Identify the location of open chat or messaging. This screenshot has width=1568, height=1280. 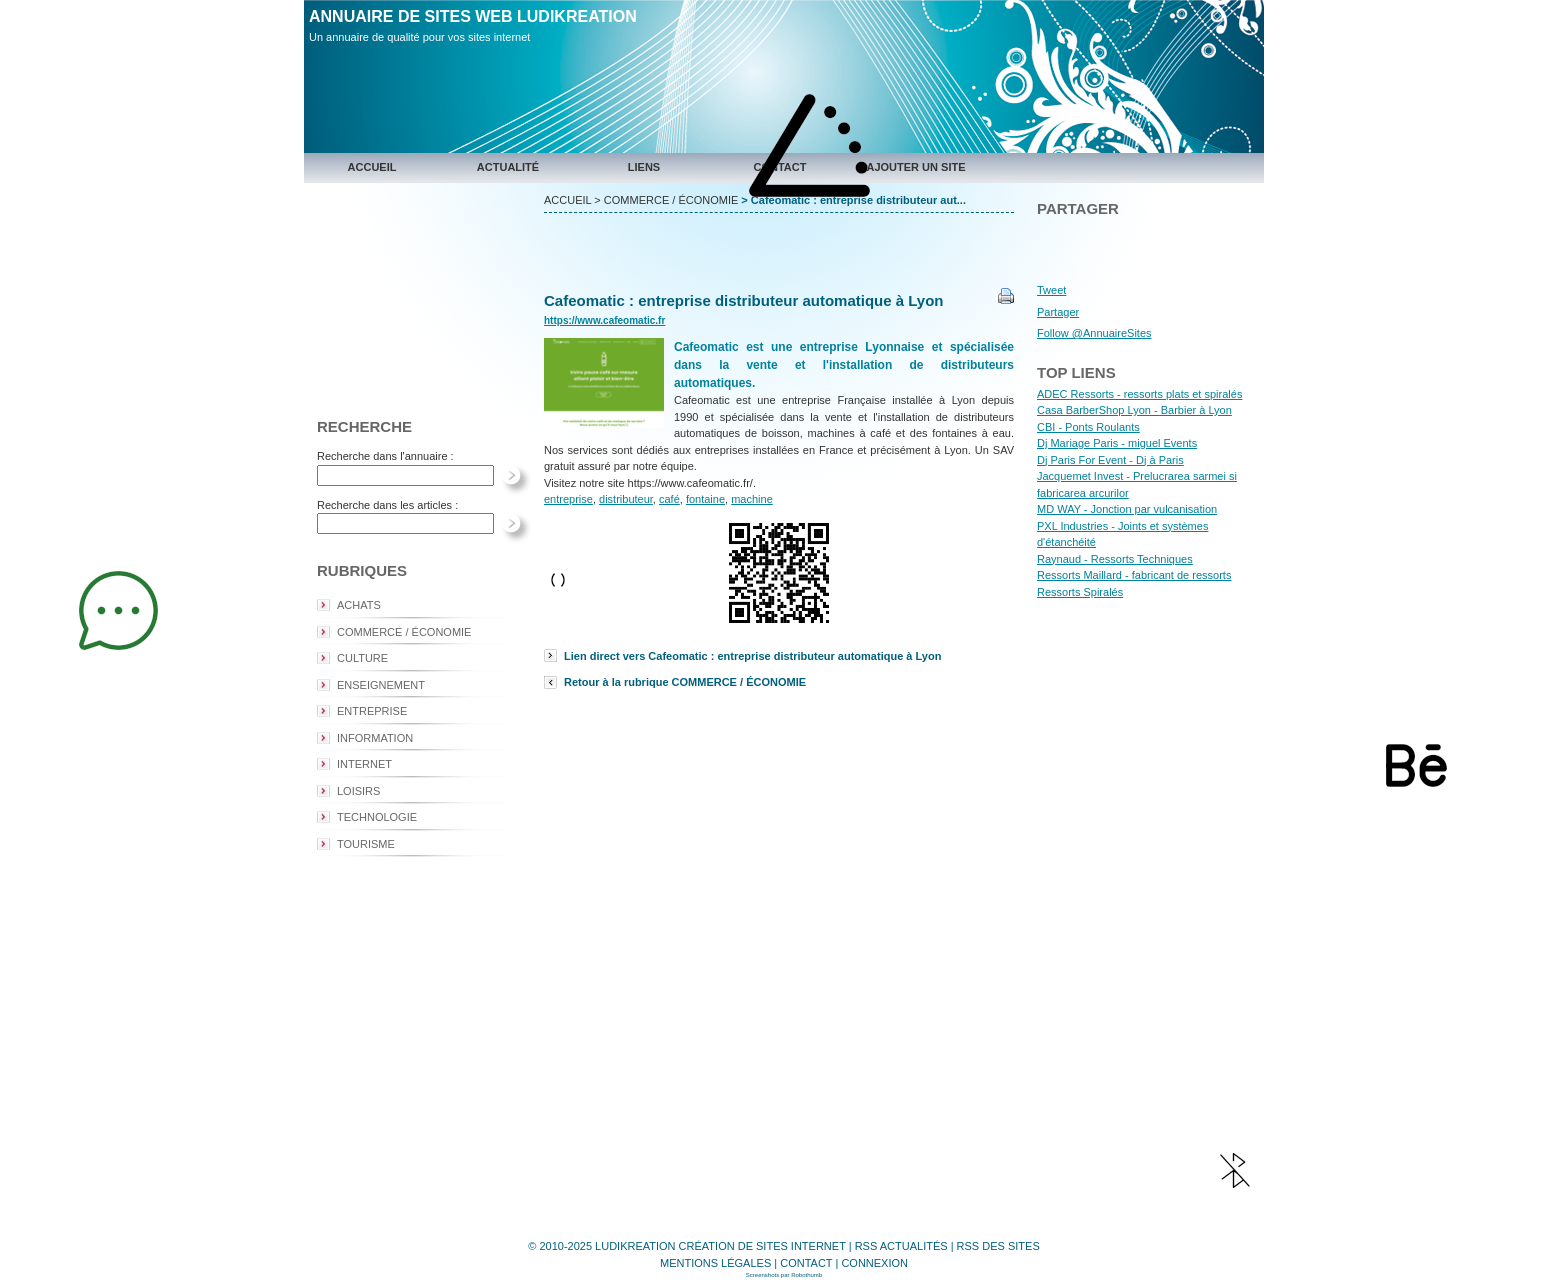
(118, 610).